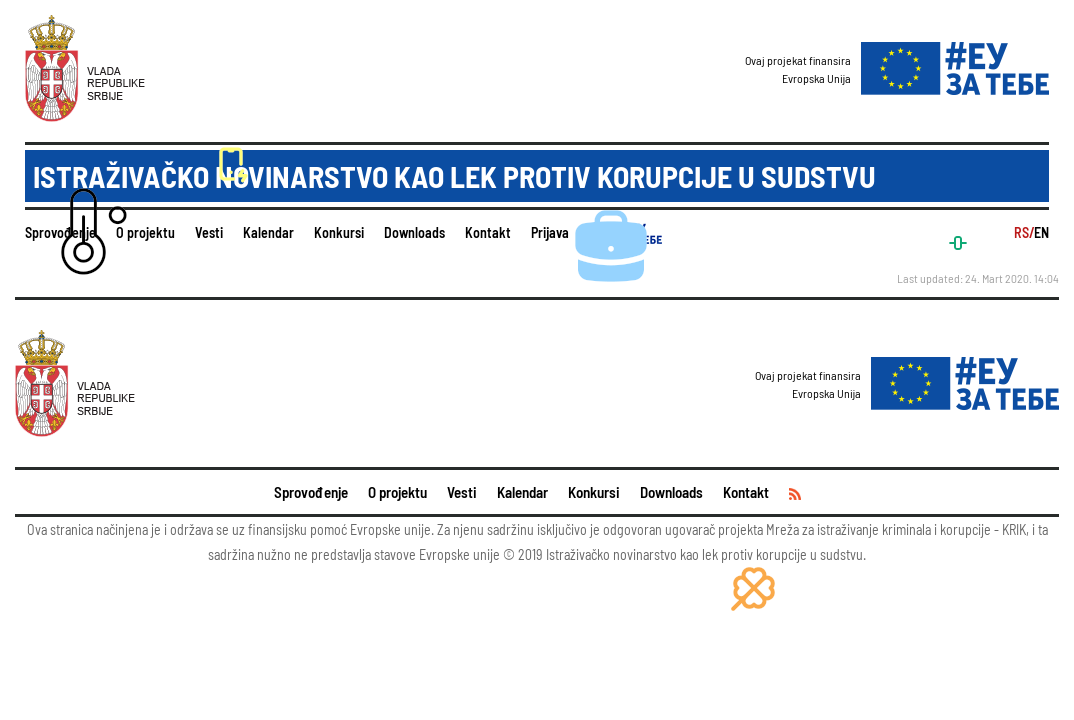 Image resolution: width=1074 pixels, height=720 pixels. What do you see at coordinates (754, 588) in the screenshot?
I see `indicates a lucky or bonus reward feature` at bounding box center [754, 588].